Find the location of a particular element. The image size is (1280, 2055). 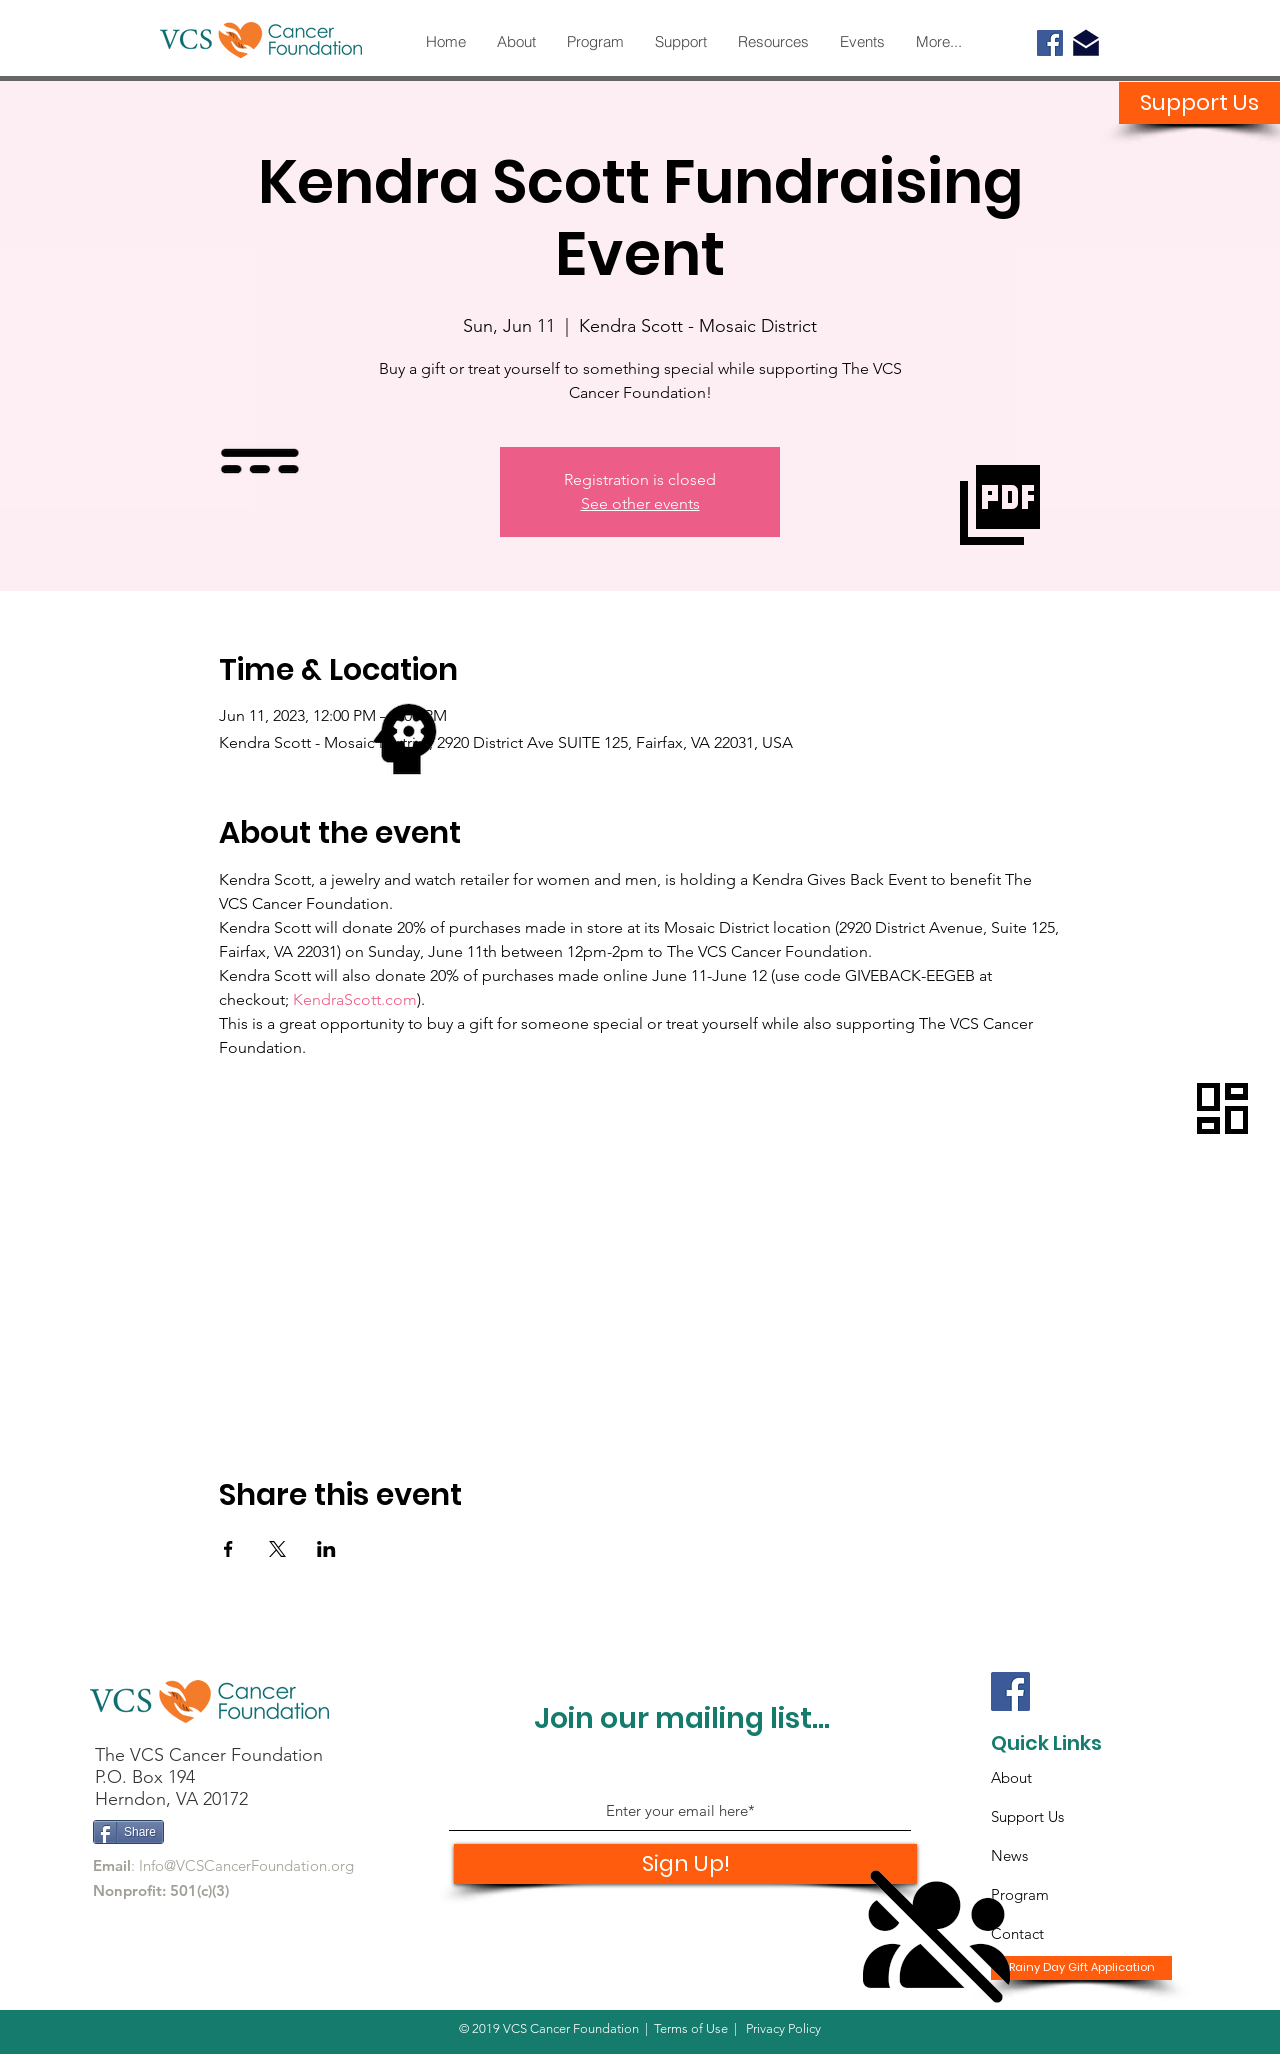

access the main dashboard is located at coordinates (1222, 1108).